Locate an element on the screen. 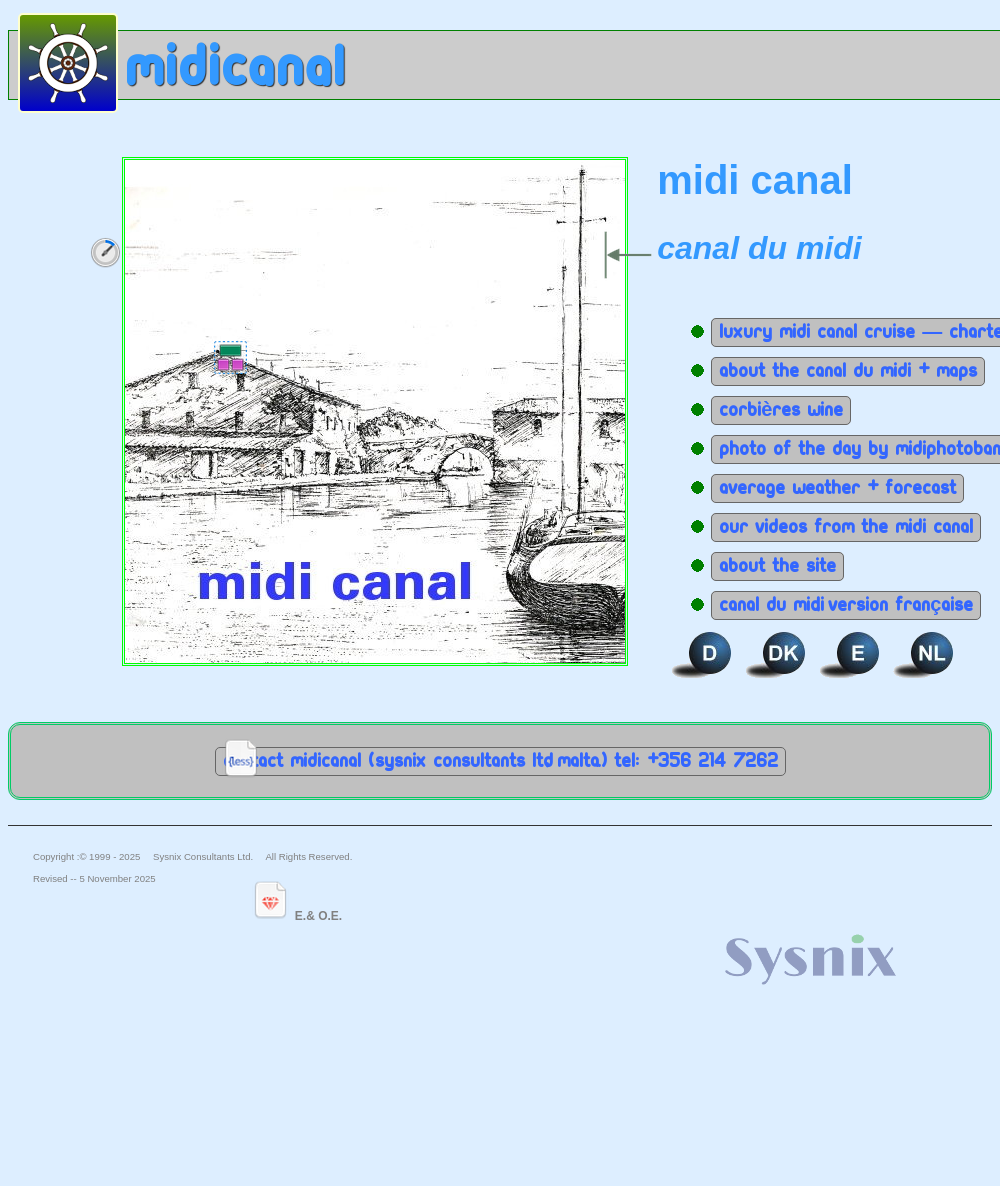 The width and height of the screenshot is (1000, 1186). select all items in the current view is located at coordinates (230, 357).